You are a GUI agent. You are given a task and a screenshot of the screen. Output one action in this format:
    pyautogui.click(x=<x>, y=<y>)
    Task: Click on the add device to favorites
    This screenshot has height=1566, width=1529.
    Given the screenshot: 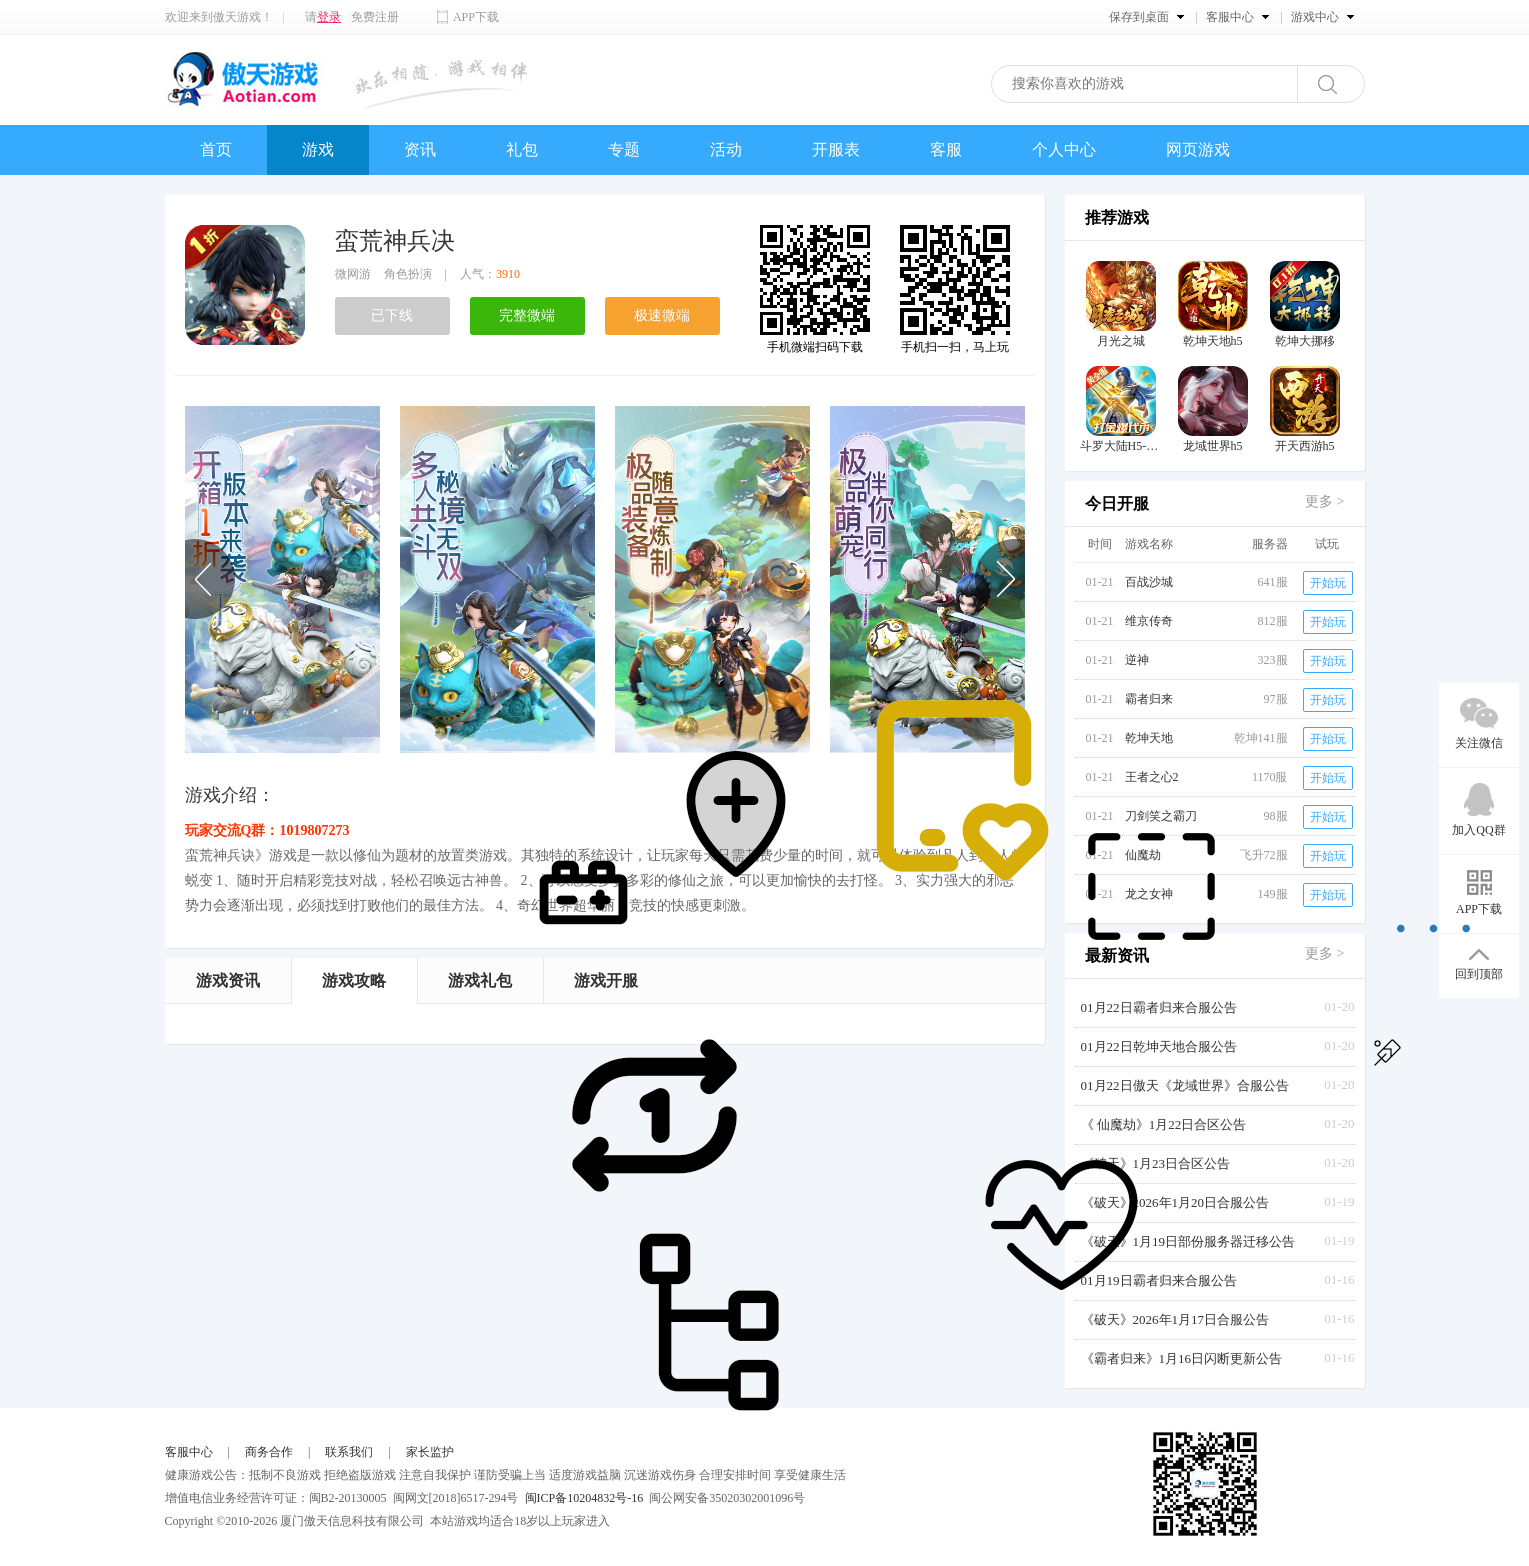 What is the action you would take?
    pyautogui.click(x=954, y=786)
    